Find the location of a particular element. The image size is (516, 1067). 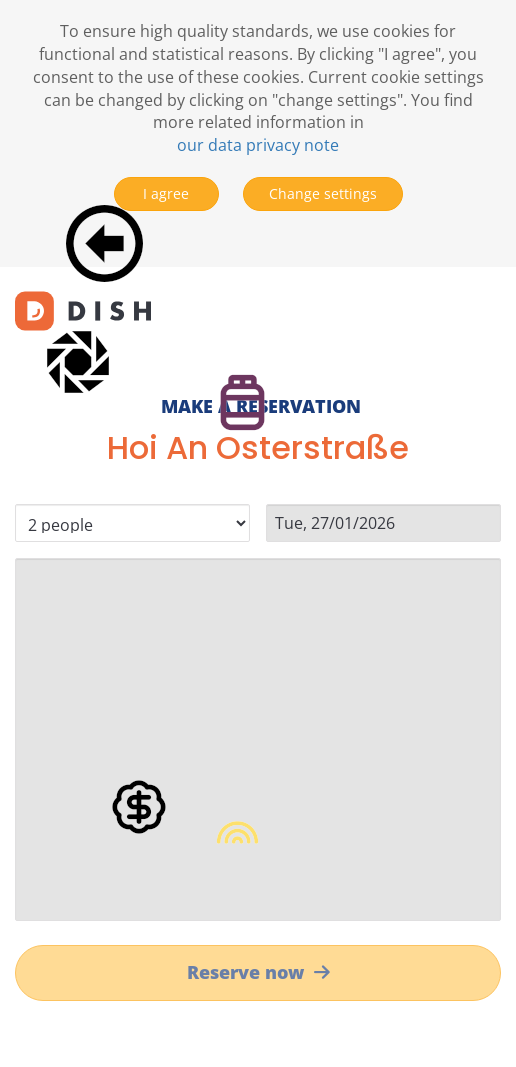

view pricing or payment options is located at coordinates (139, 807).